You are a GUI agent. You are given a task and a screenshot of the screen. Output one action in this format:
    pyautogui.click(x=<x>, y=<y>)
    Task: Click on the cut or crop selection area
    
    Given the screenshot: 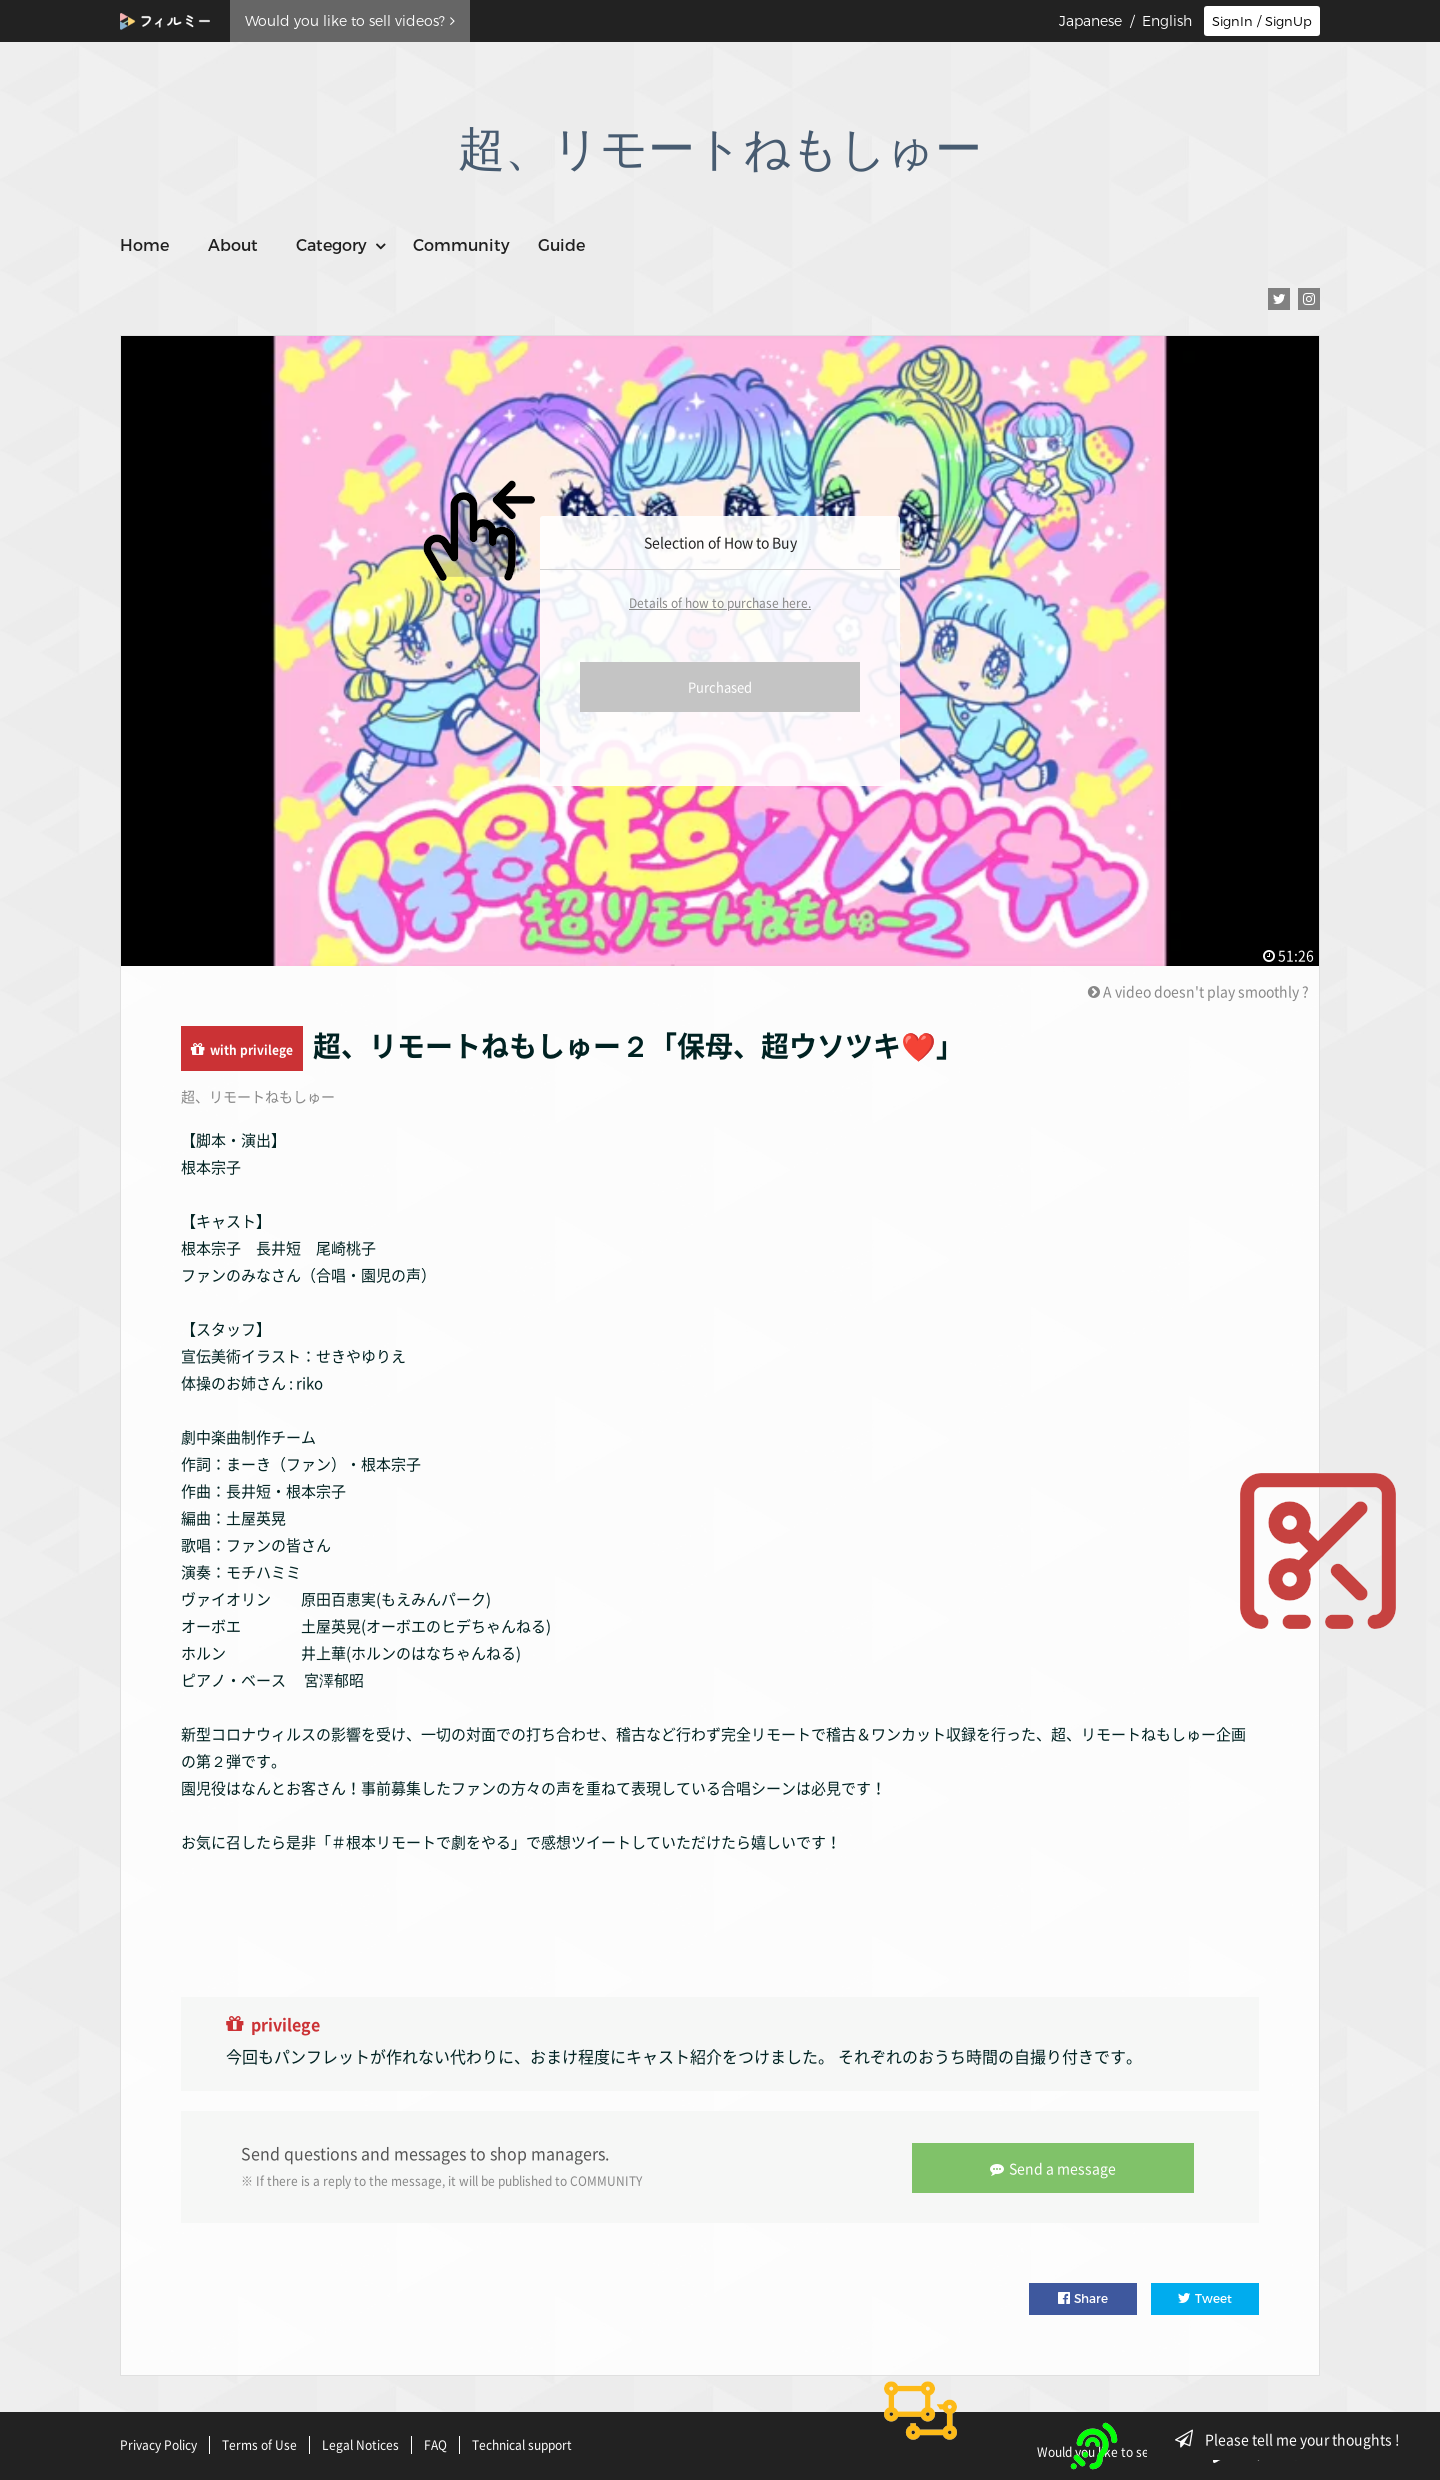 What is the action you would take?
    pyautogui.click(x=1318, y=1551)
    